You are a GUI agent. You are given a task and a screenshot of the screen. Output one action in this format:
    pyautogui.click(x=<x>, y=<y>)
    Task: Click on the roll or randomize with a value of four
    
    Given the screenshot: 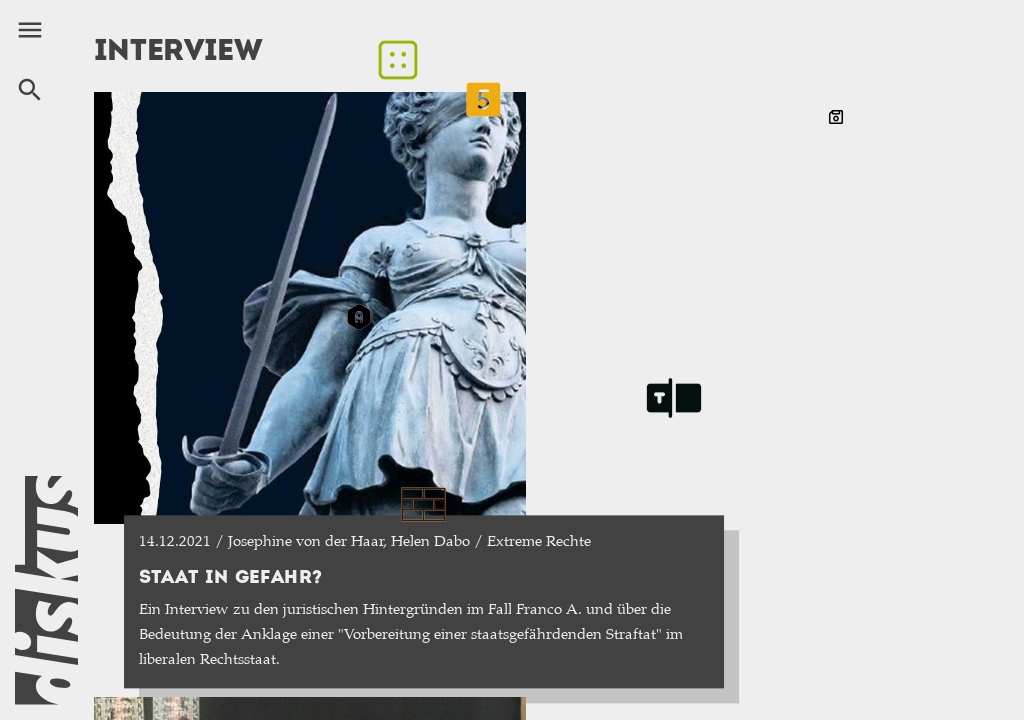 What is the action you would take?
    pyautogui.click(x=398, y=60)
    